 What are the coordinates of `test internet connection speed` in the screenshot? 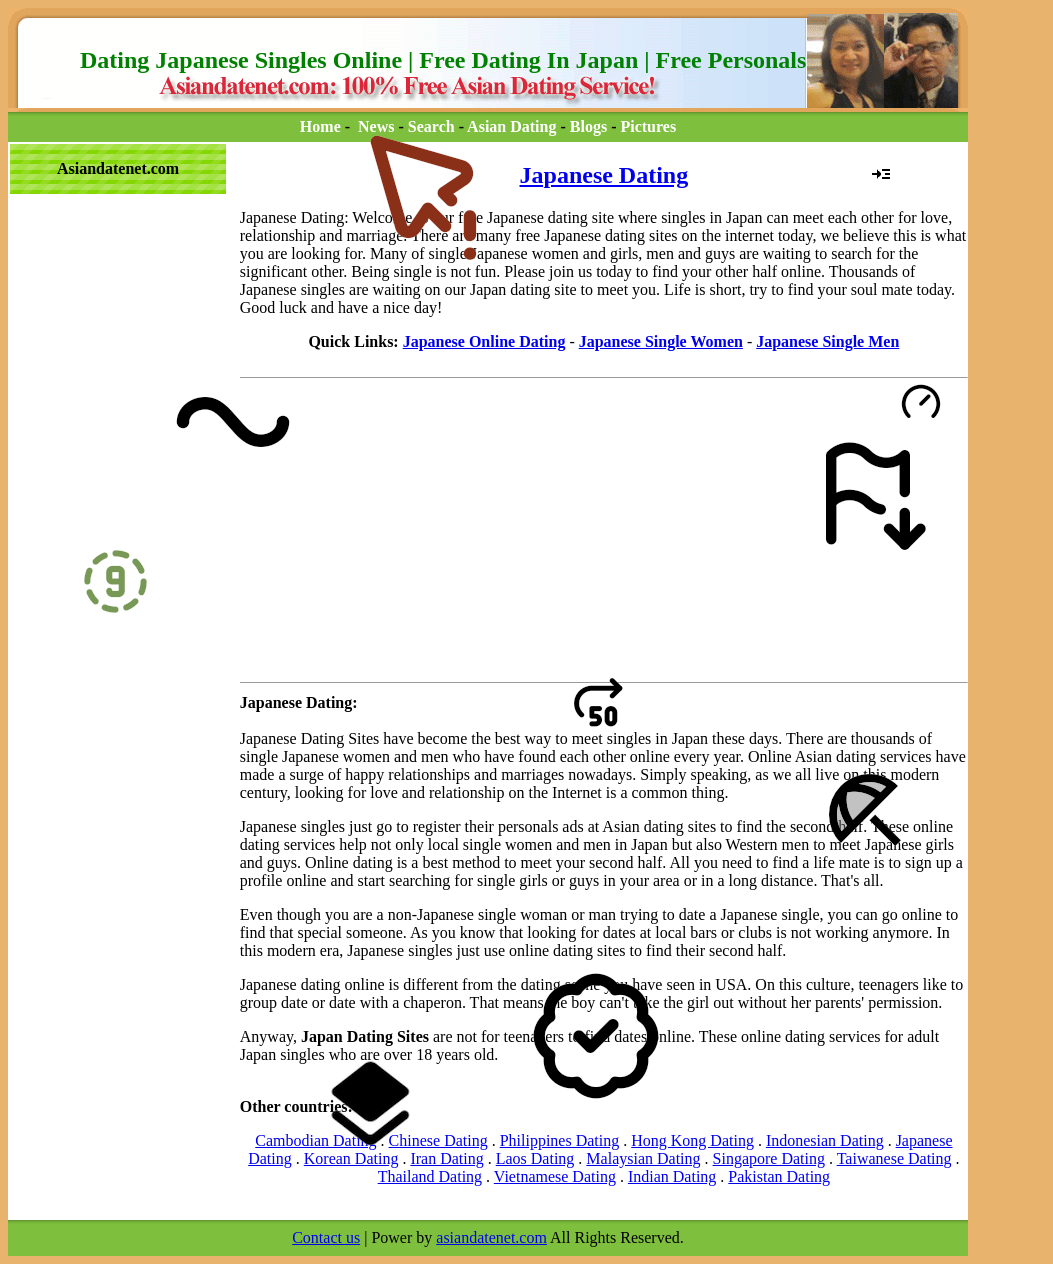 It's located at (921, 402).